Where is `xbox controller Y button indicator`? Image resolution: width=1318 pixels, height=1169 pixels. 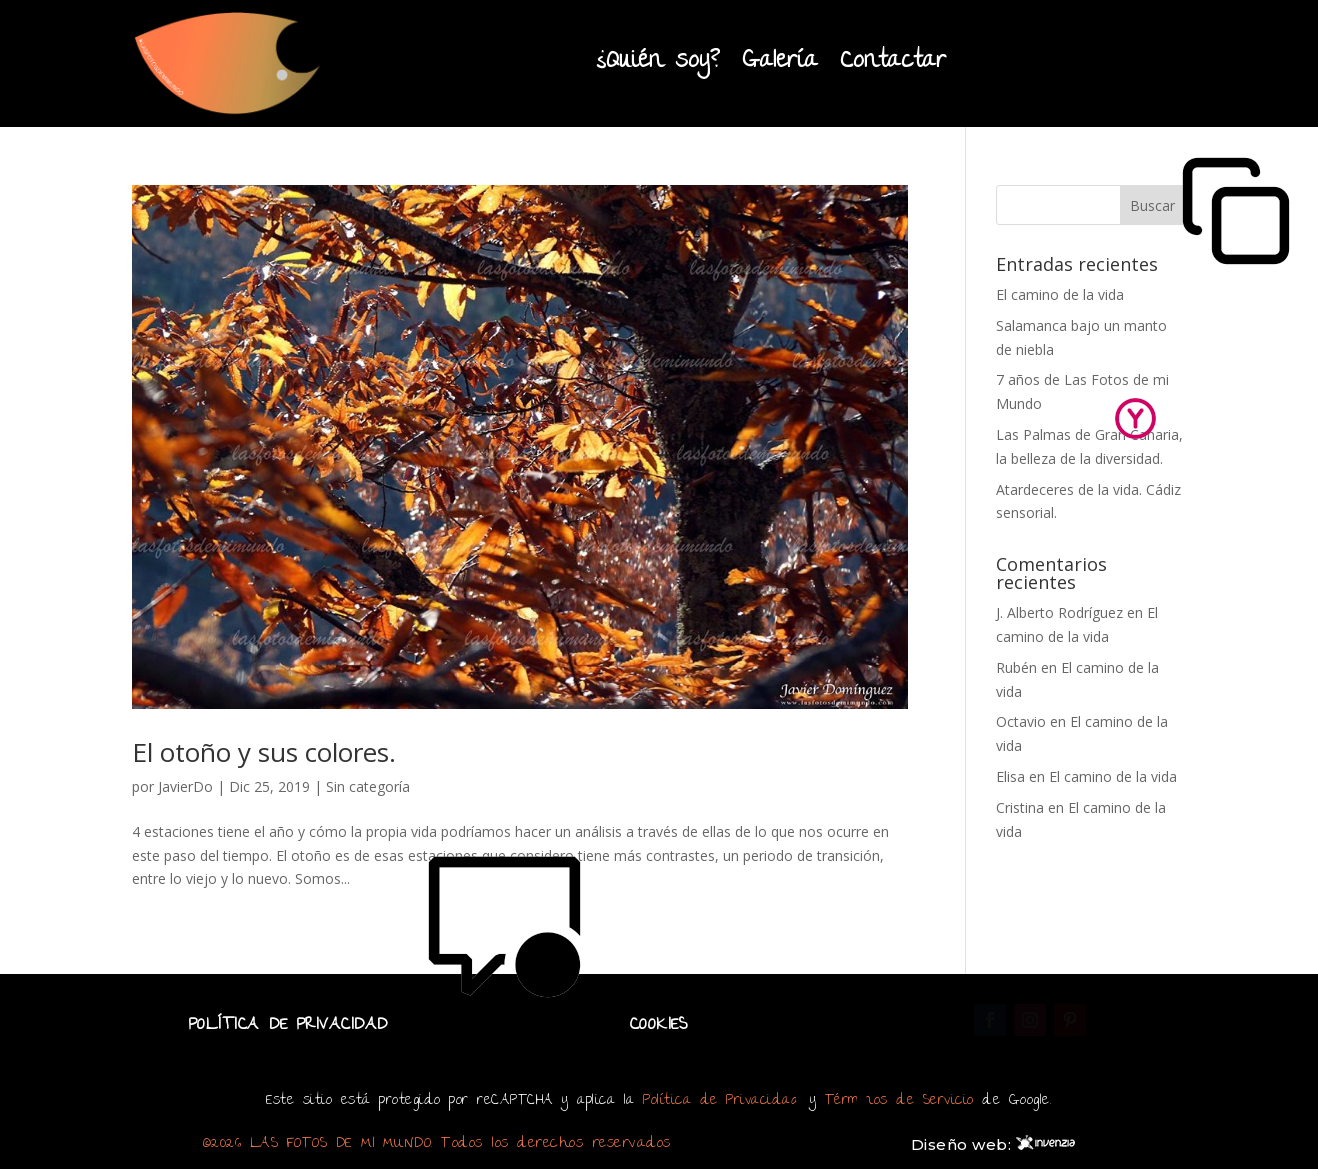 xbox controller Y button indicator is located at coordinates (1135, 418).